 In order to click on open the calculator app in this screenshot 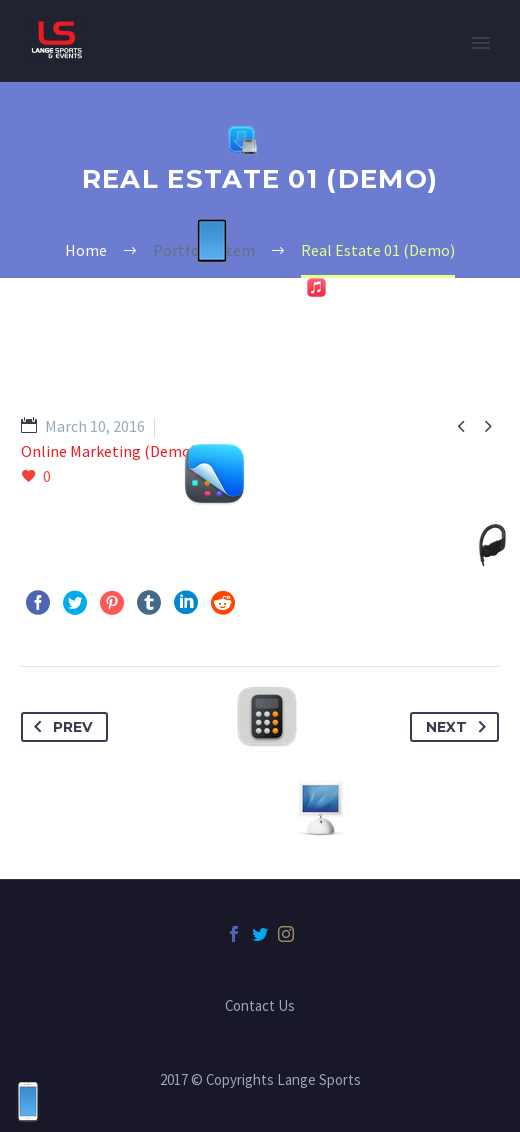, I will do `click(267, 716)`.